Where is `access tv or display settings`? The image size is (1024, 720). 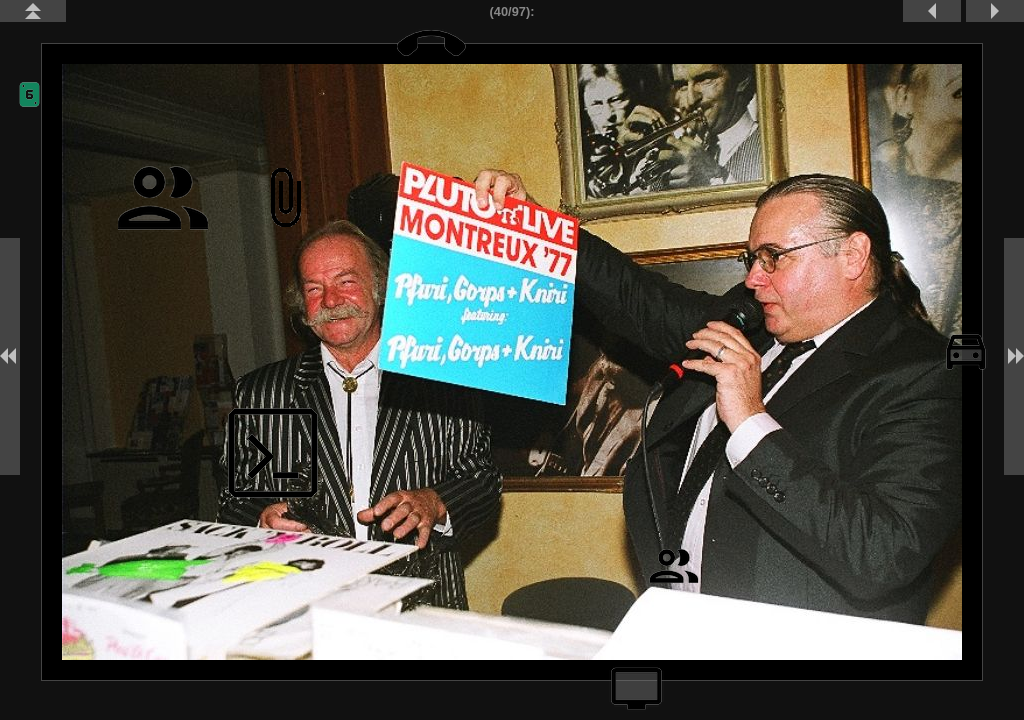 access tv or display settings is located at coordinates (636, 688).